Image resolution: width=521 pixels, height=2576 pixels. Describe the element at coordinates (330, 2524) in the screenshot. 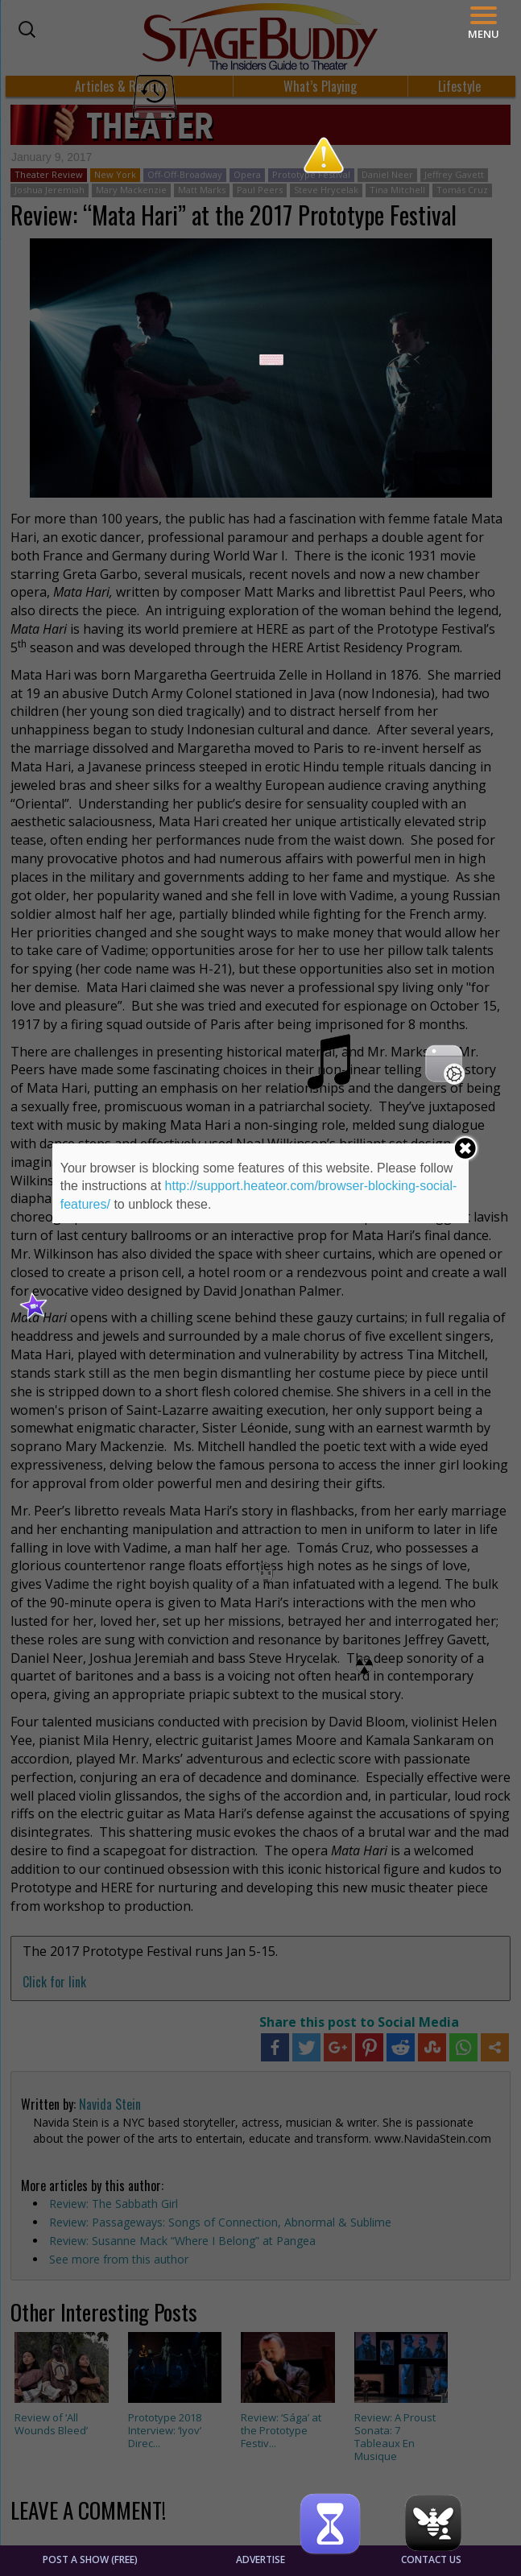

I see `view screen time usage and statistics` at that location.